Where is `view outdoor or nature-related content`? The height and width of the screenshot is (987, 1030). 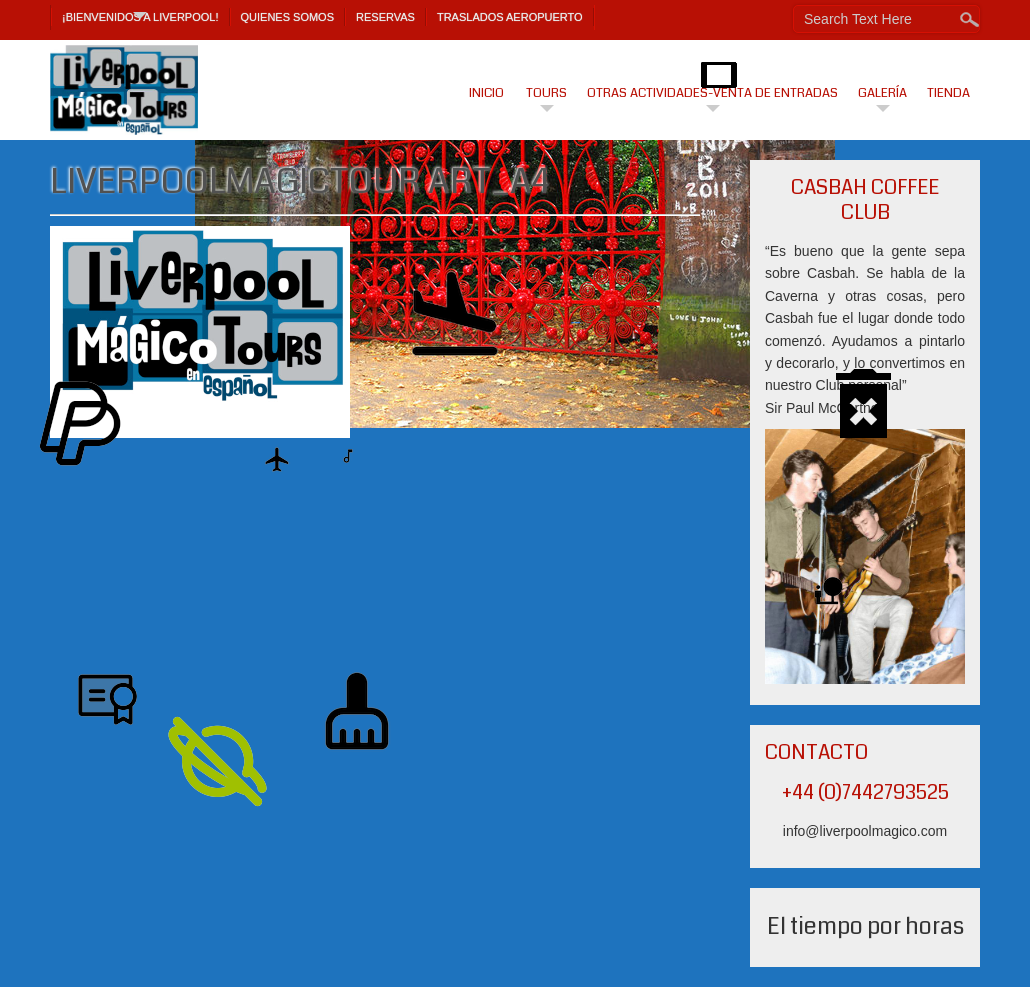 view outdoor or nature-related content is located at coordinates (828, 590).